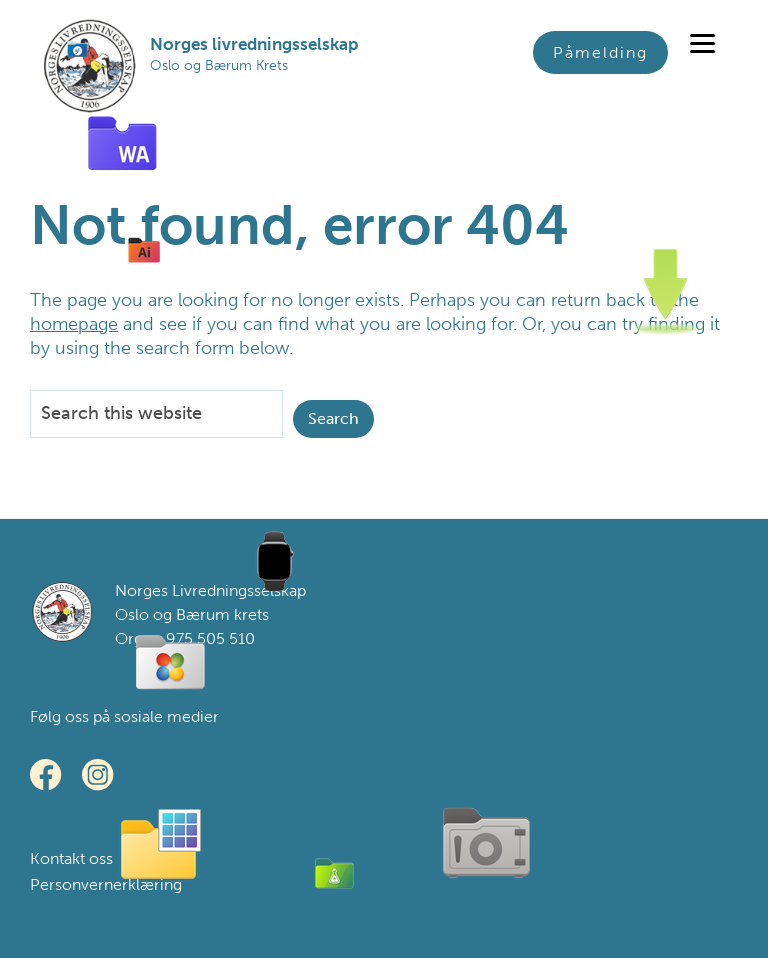 This screenshot has height=958, width=768. What do you see at coordinates (122, 145) in the screenshot?
I see `folder containing webassembly project files` at bounding box center [122, 145].